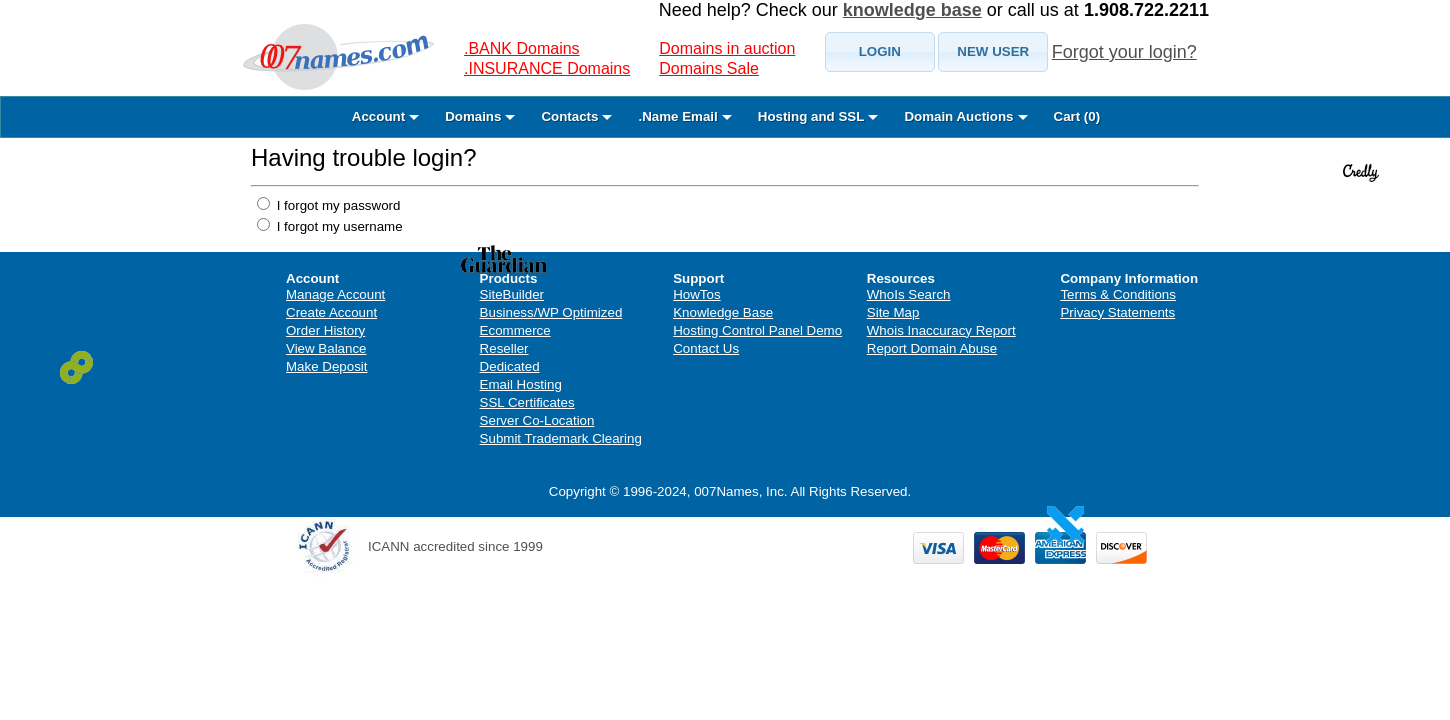  Describe the element at coordinates (1065, 524) in the screenshot. I see `access game or battle features` at that location.